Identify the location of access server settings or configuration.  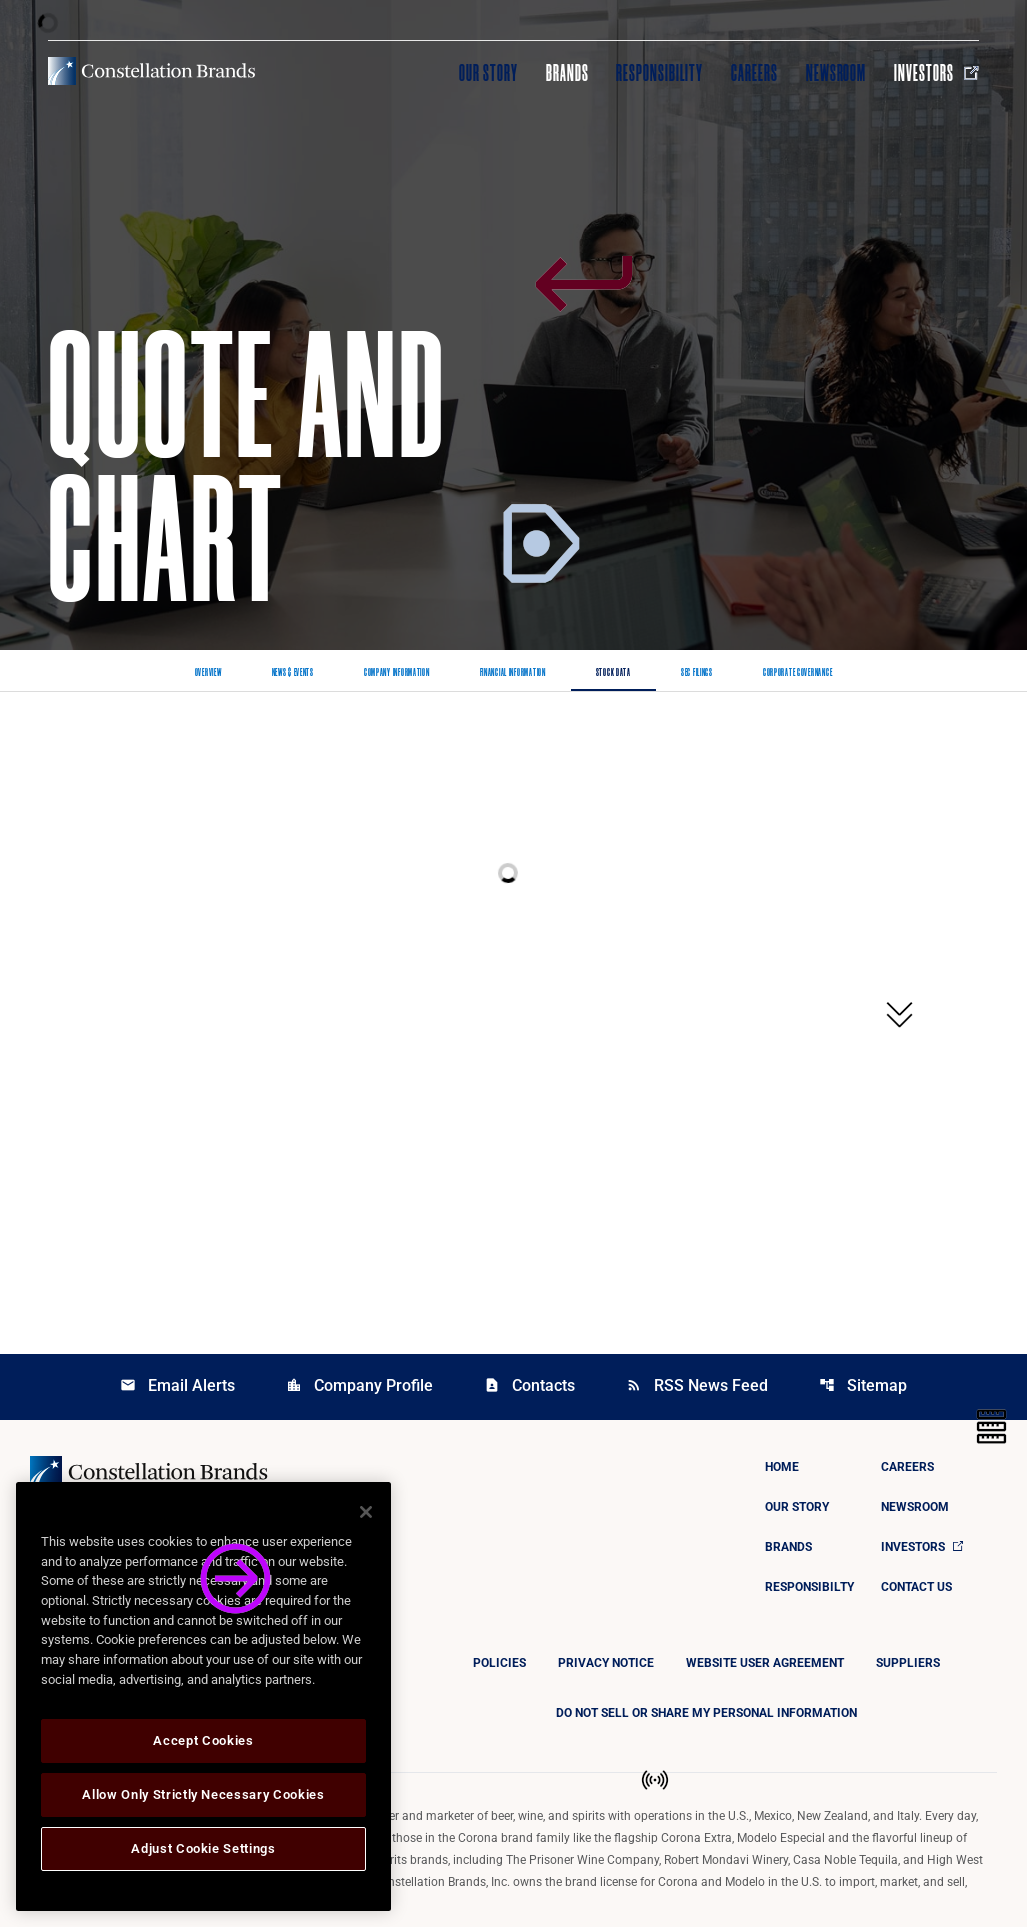
(991, 1426).